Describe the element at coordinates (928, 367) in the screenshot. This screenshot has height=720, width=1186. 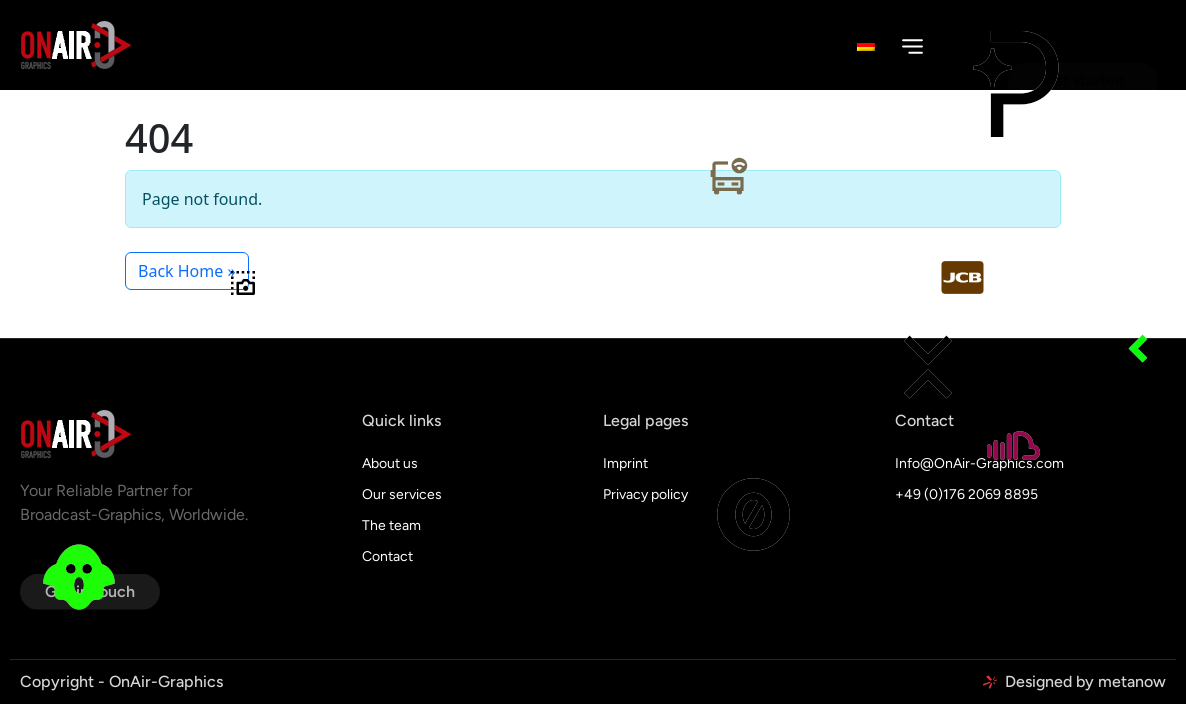
I see `collapse or contract content vertically` at that location.